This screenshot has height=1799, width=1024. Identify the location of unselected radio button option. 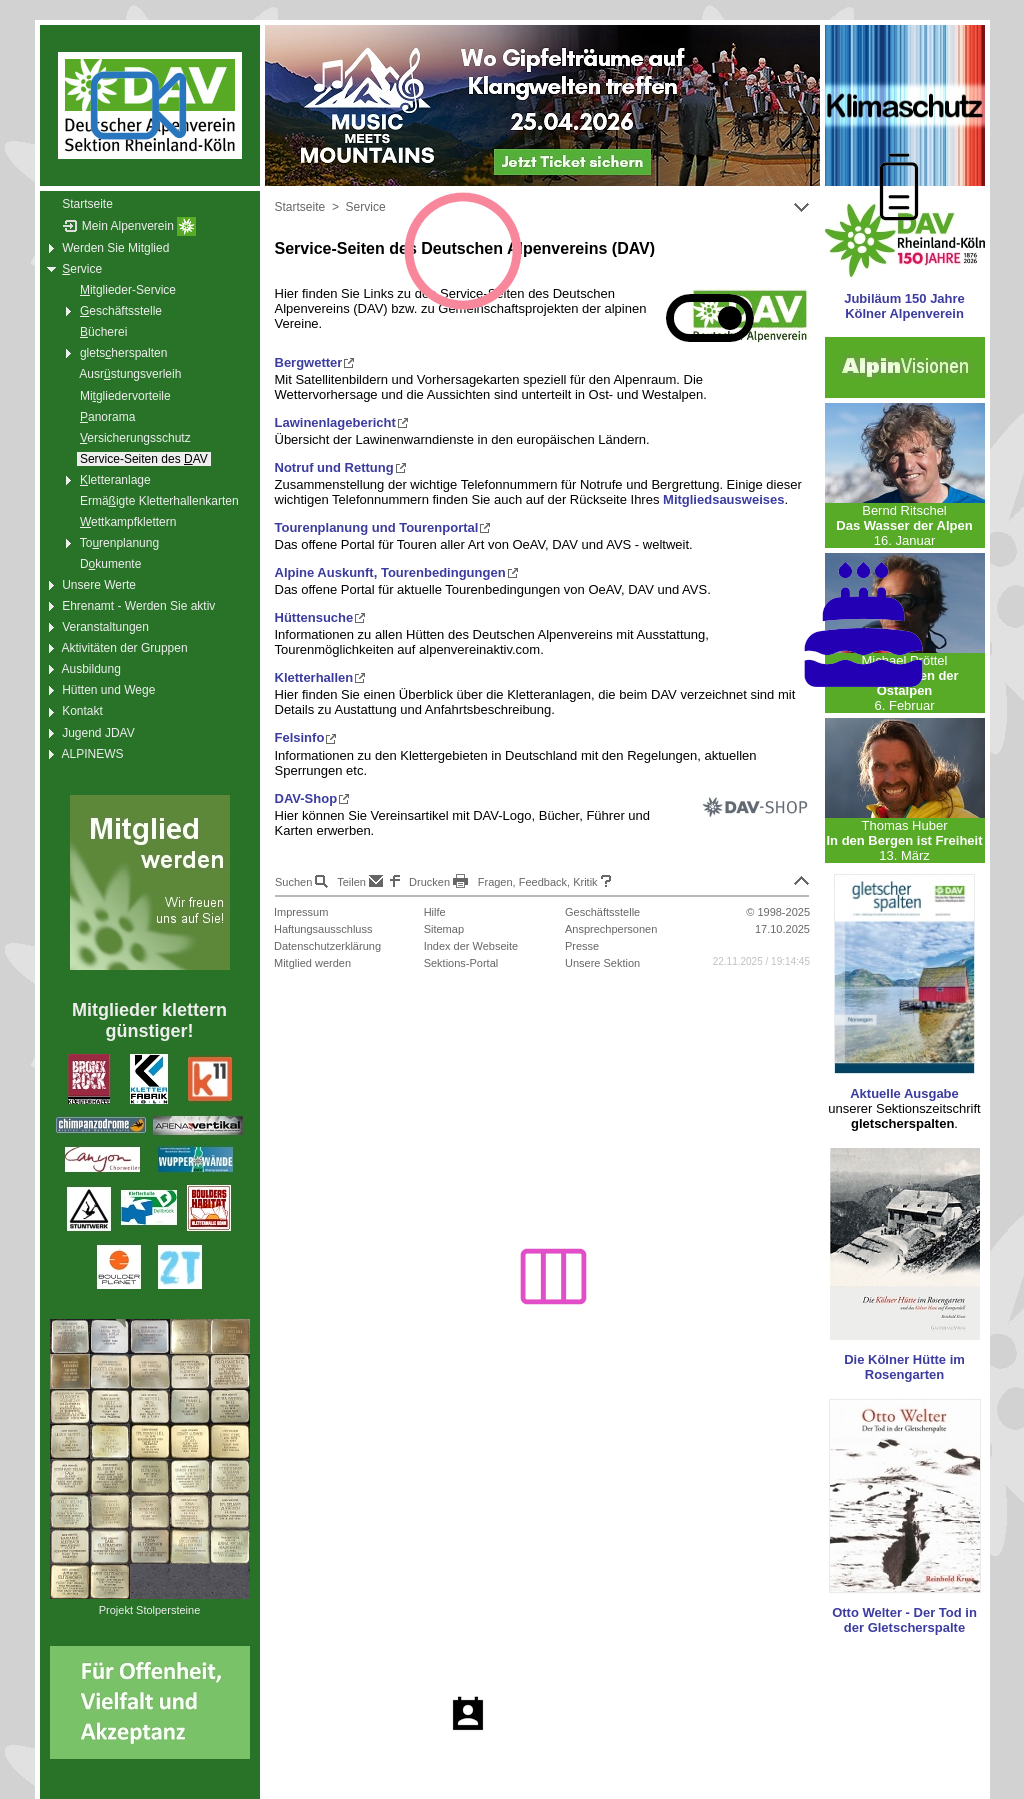
(463, 251).